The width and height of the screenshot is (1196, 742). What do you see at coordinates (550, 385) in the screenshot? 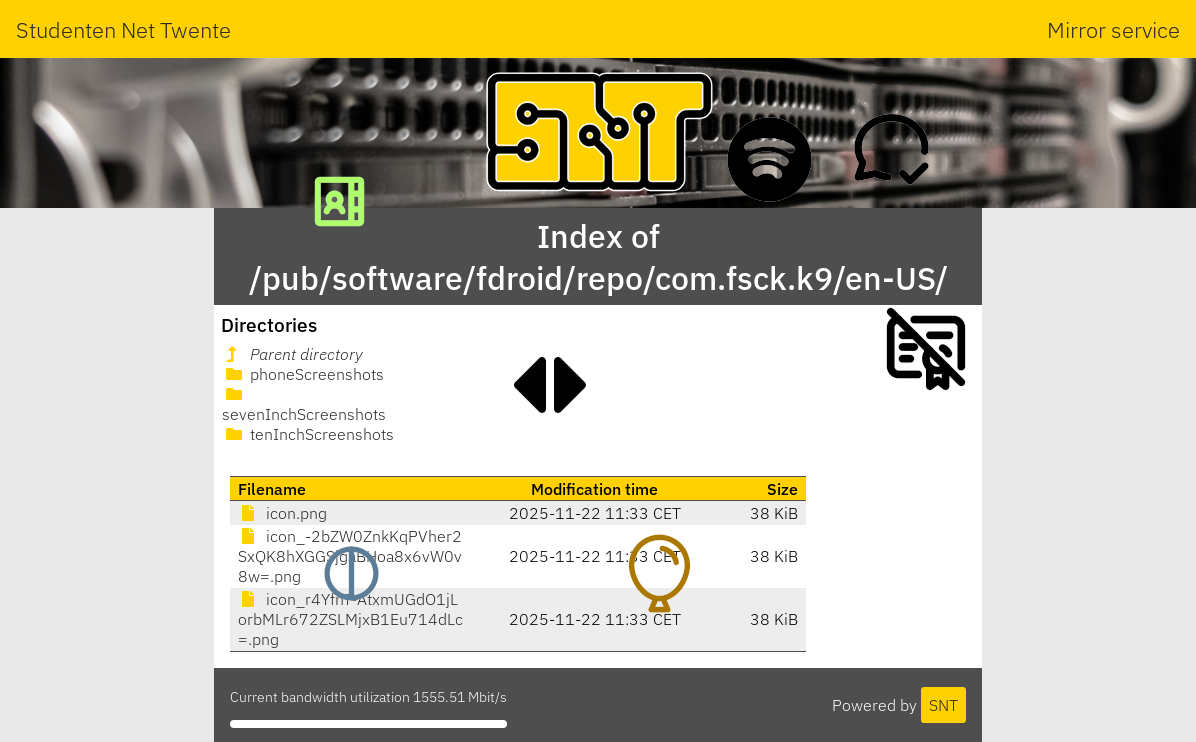
I see `adjust horizontal spacing or position` at bounding box center [550, 385].